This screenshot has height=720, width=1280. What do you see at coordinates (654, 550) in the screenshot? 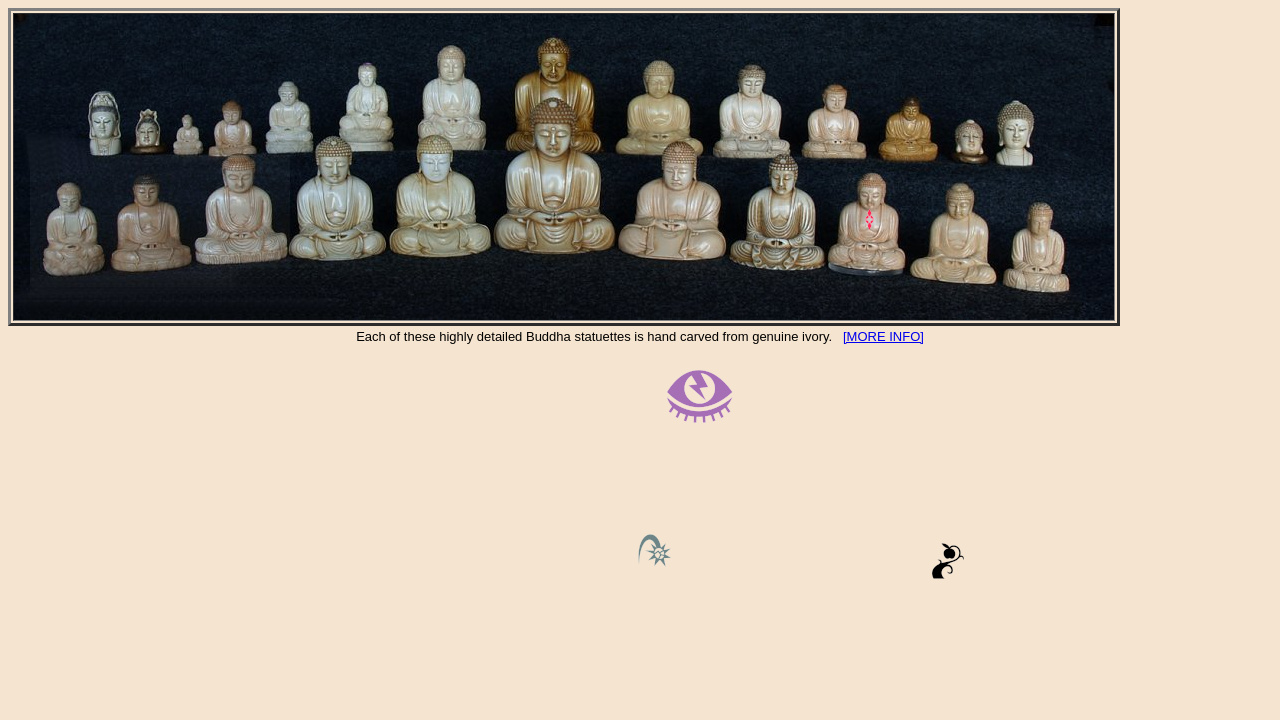
I see `basketball slam dunk with impact effect` at bounding box center [654, 550].